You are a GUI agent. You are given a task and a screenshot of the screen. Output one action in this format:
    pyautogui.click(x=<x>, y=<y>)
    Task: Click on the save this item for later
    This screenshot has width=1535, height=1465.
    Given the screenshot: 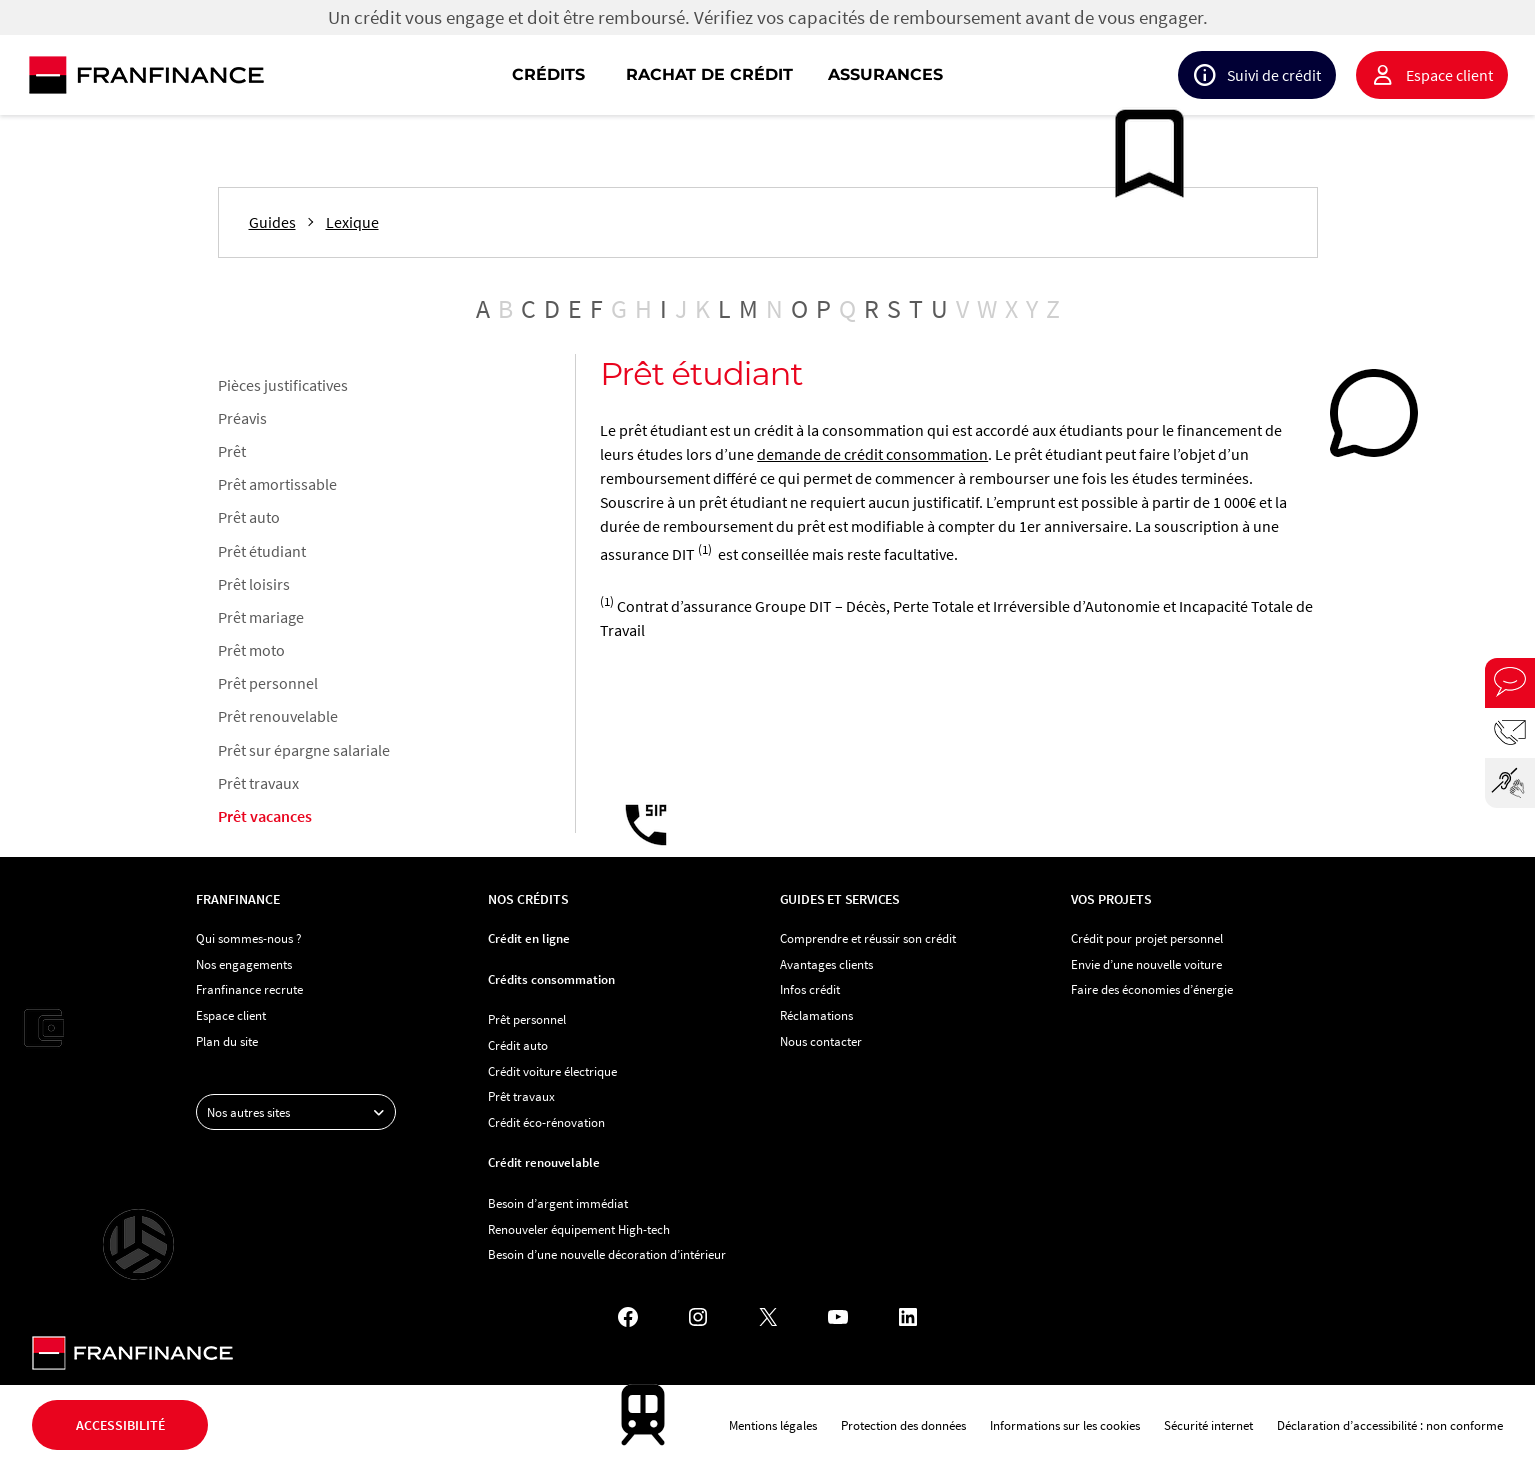 What is the action you would take?
    pyautogui.click(x=1149, y=153)
    